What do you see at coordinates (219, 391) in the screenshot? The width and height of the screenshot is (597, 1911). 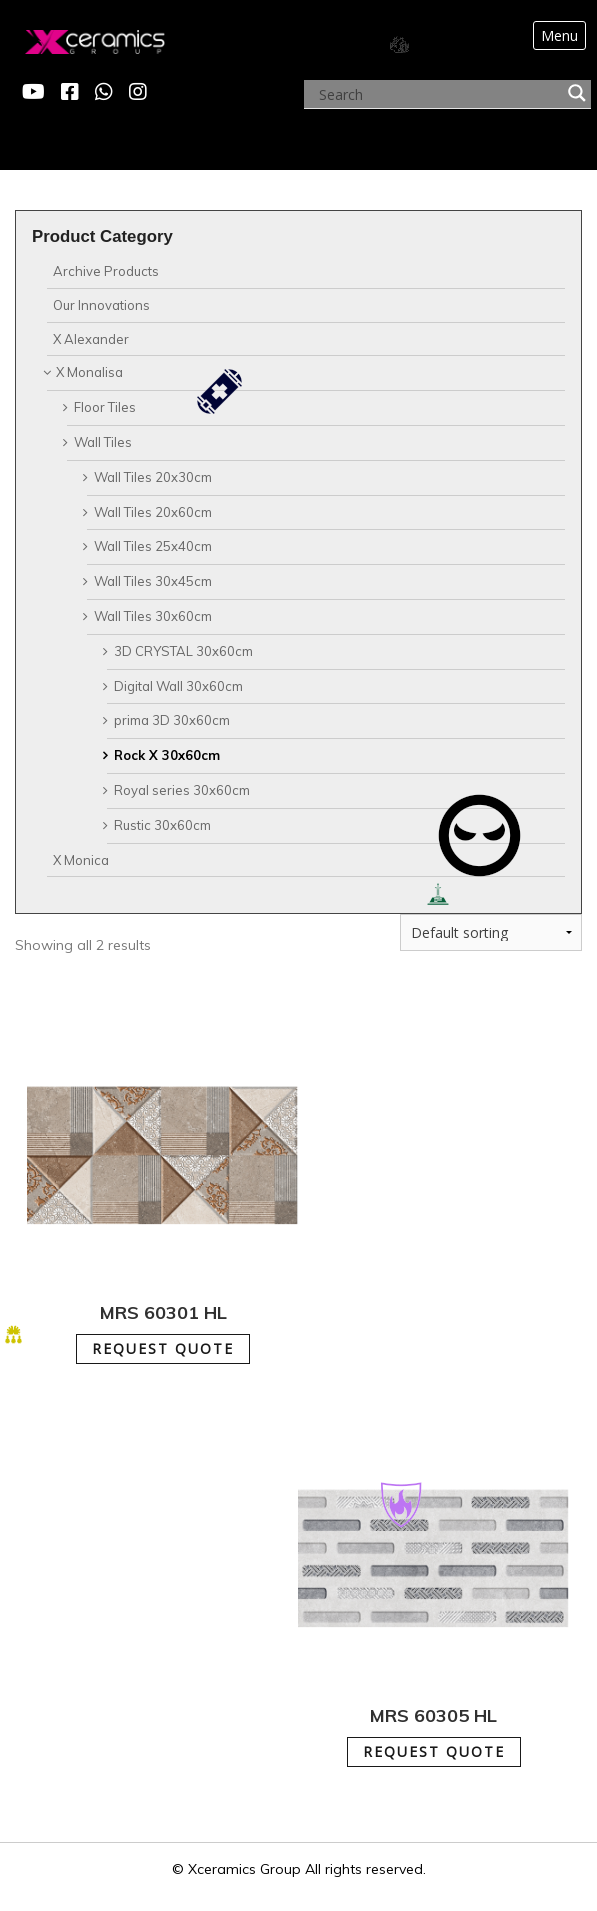 I see `use a health potion or healing item` at bounding box center [219, 391].